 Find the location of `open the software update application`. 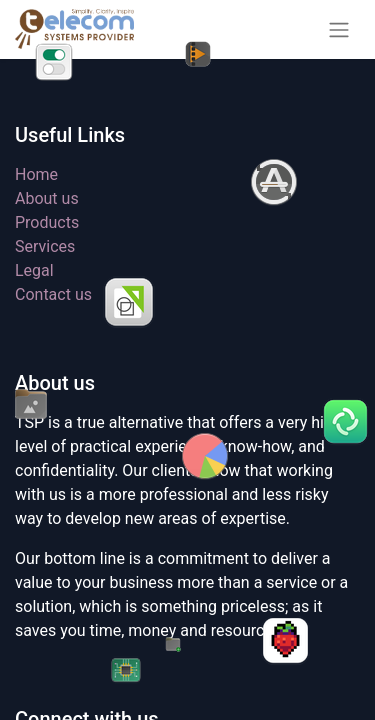

open the software update application is located at coordinates (274, 182).